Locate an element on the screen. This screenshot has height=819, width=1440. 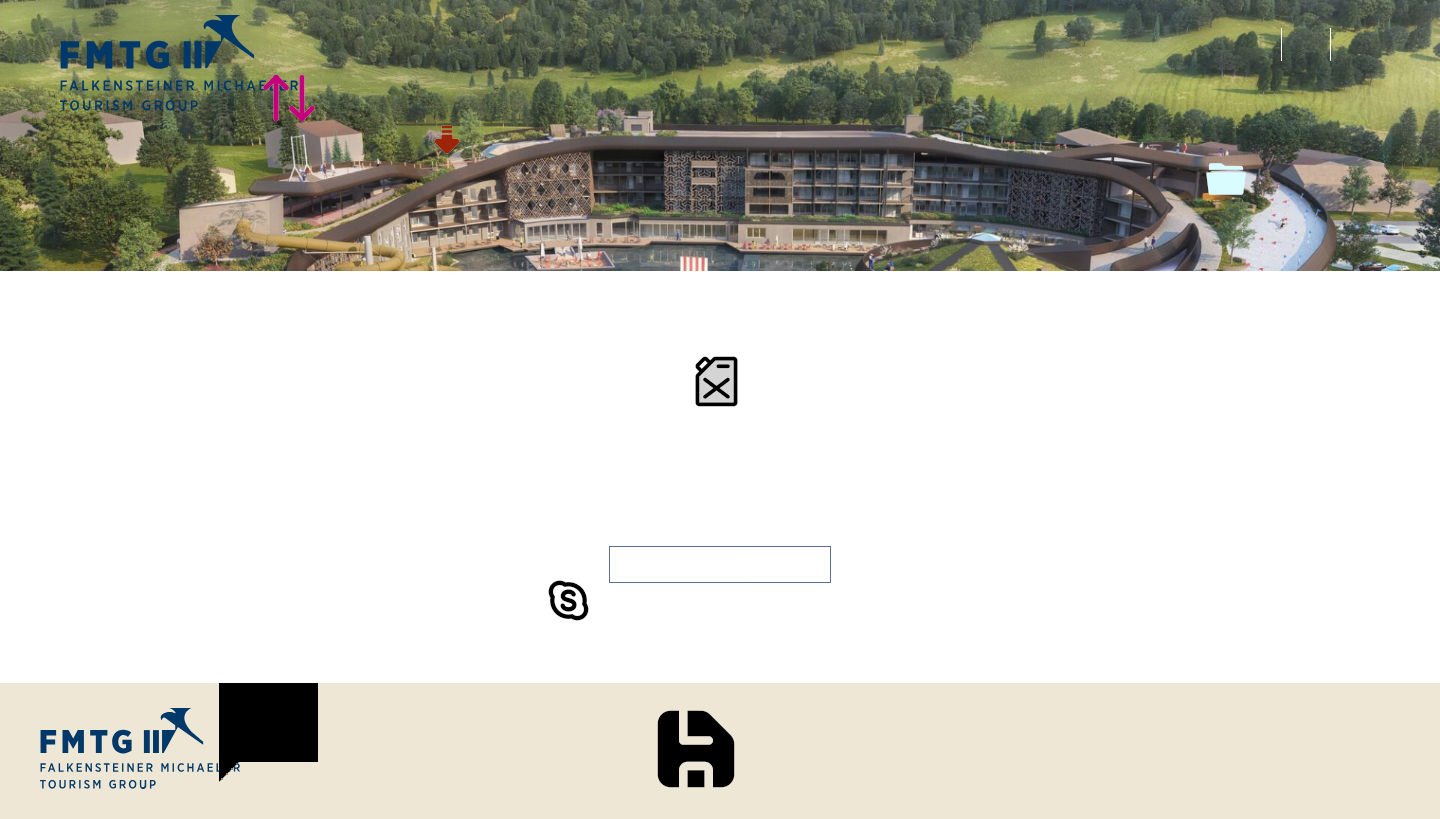
indicates fuel or gas-related settings is located at coordinates (716, 381).